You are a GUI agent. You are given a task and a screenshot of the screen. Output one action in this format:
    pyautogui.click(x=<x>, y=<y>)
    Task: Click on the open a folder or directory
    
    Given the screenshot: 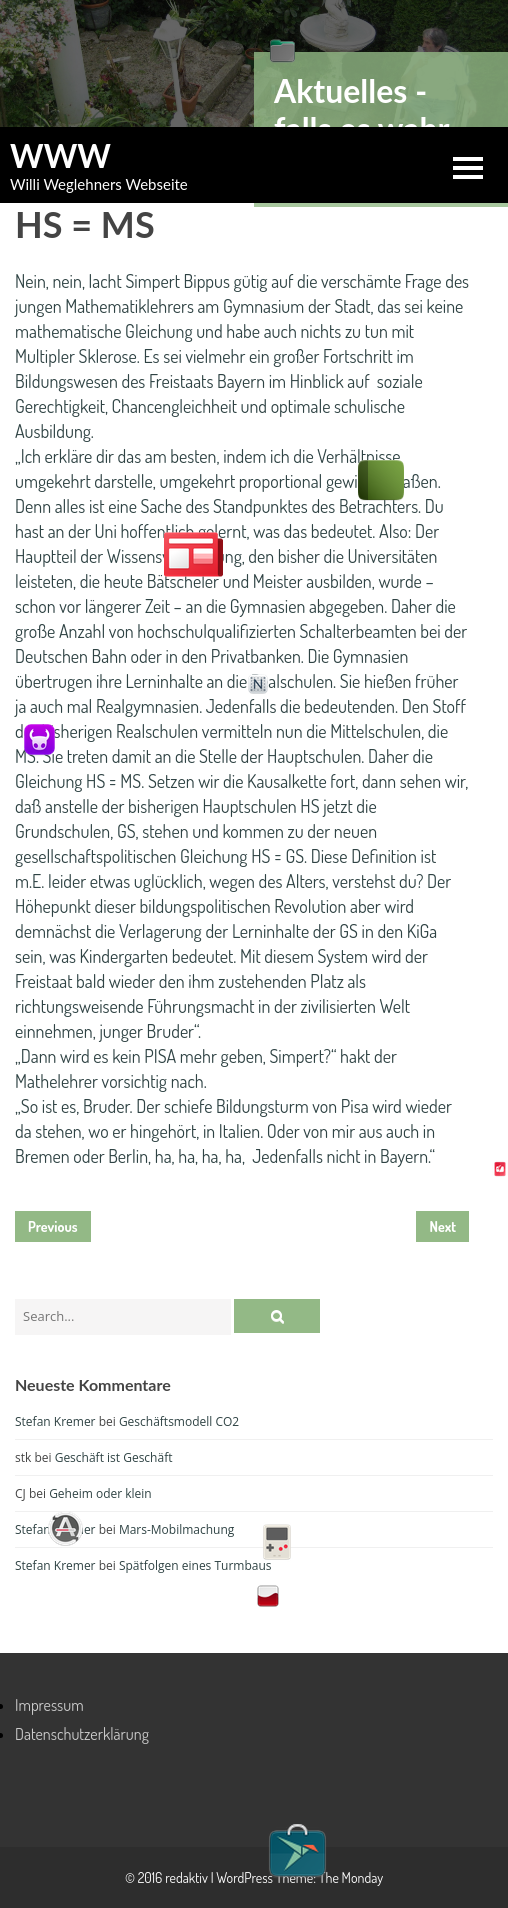 What is the action you would take?
    pyautogui.click(x=282, y=50)
    